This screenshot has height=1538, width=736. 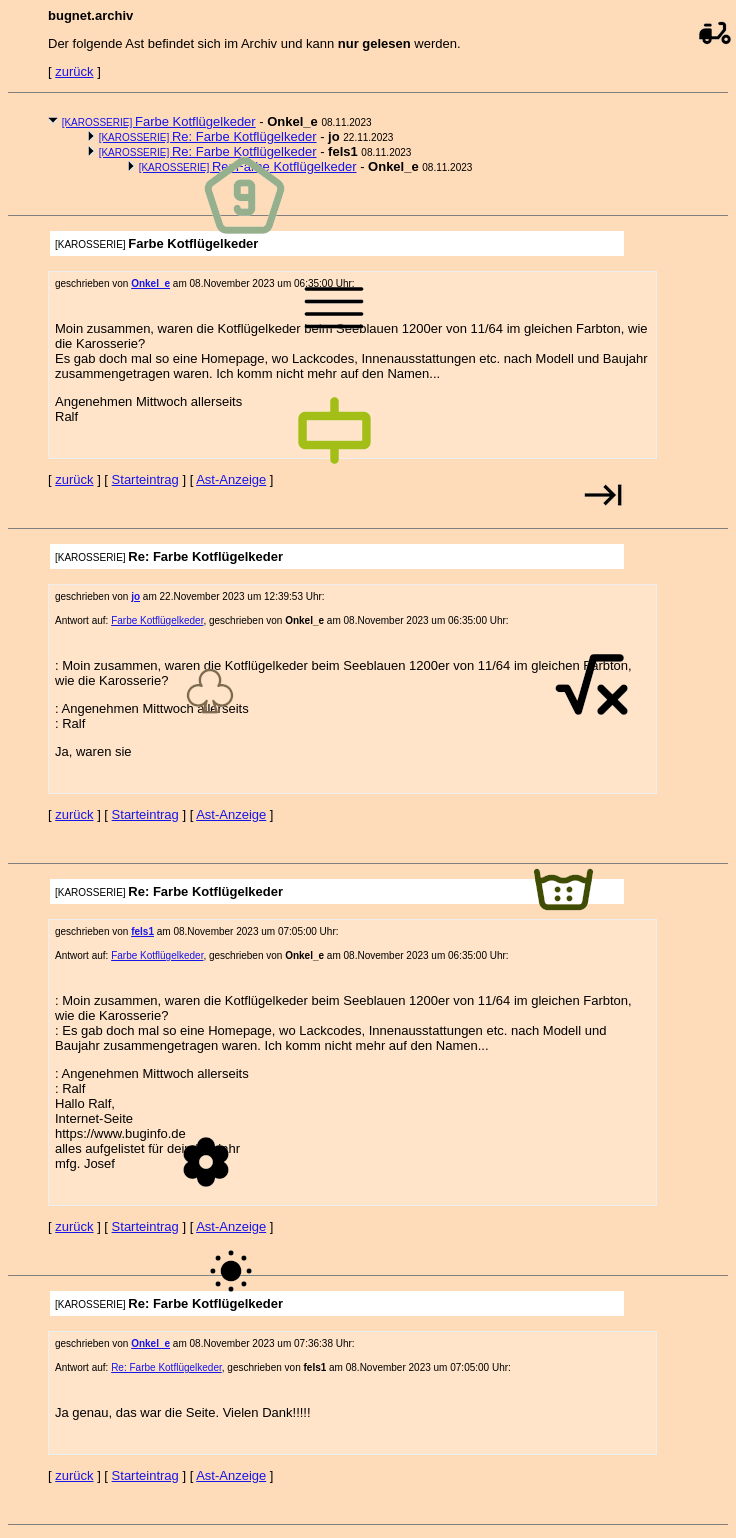 I want to click on indicates clubs suit in a card game, so click(x=210, y=692).